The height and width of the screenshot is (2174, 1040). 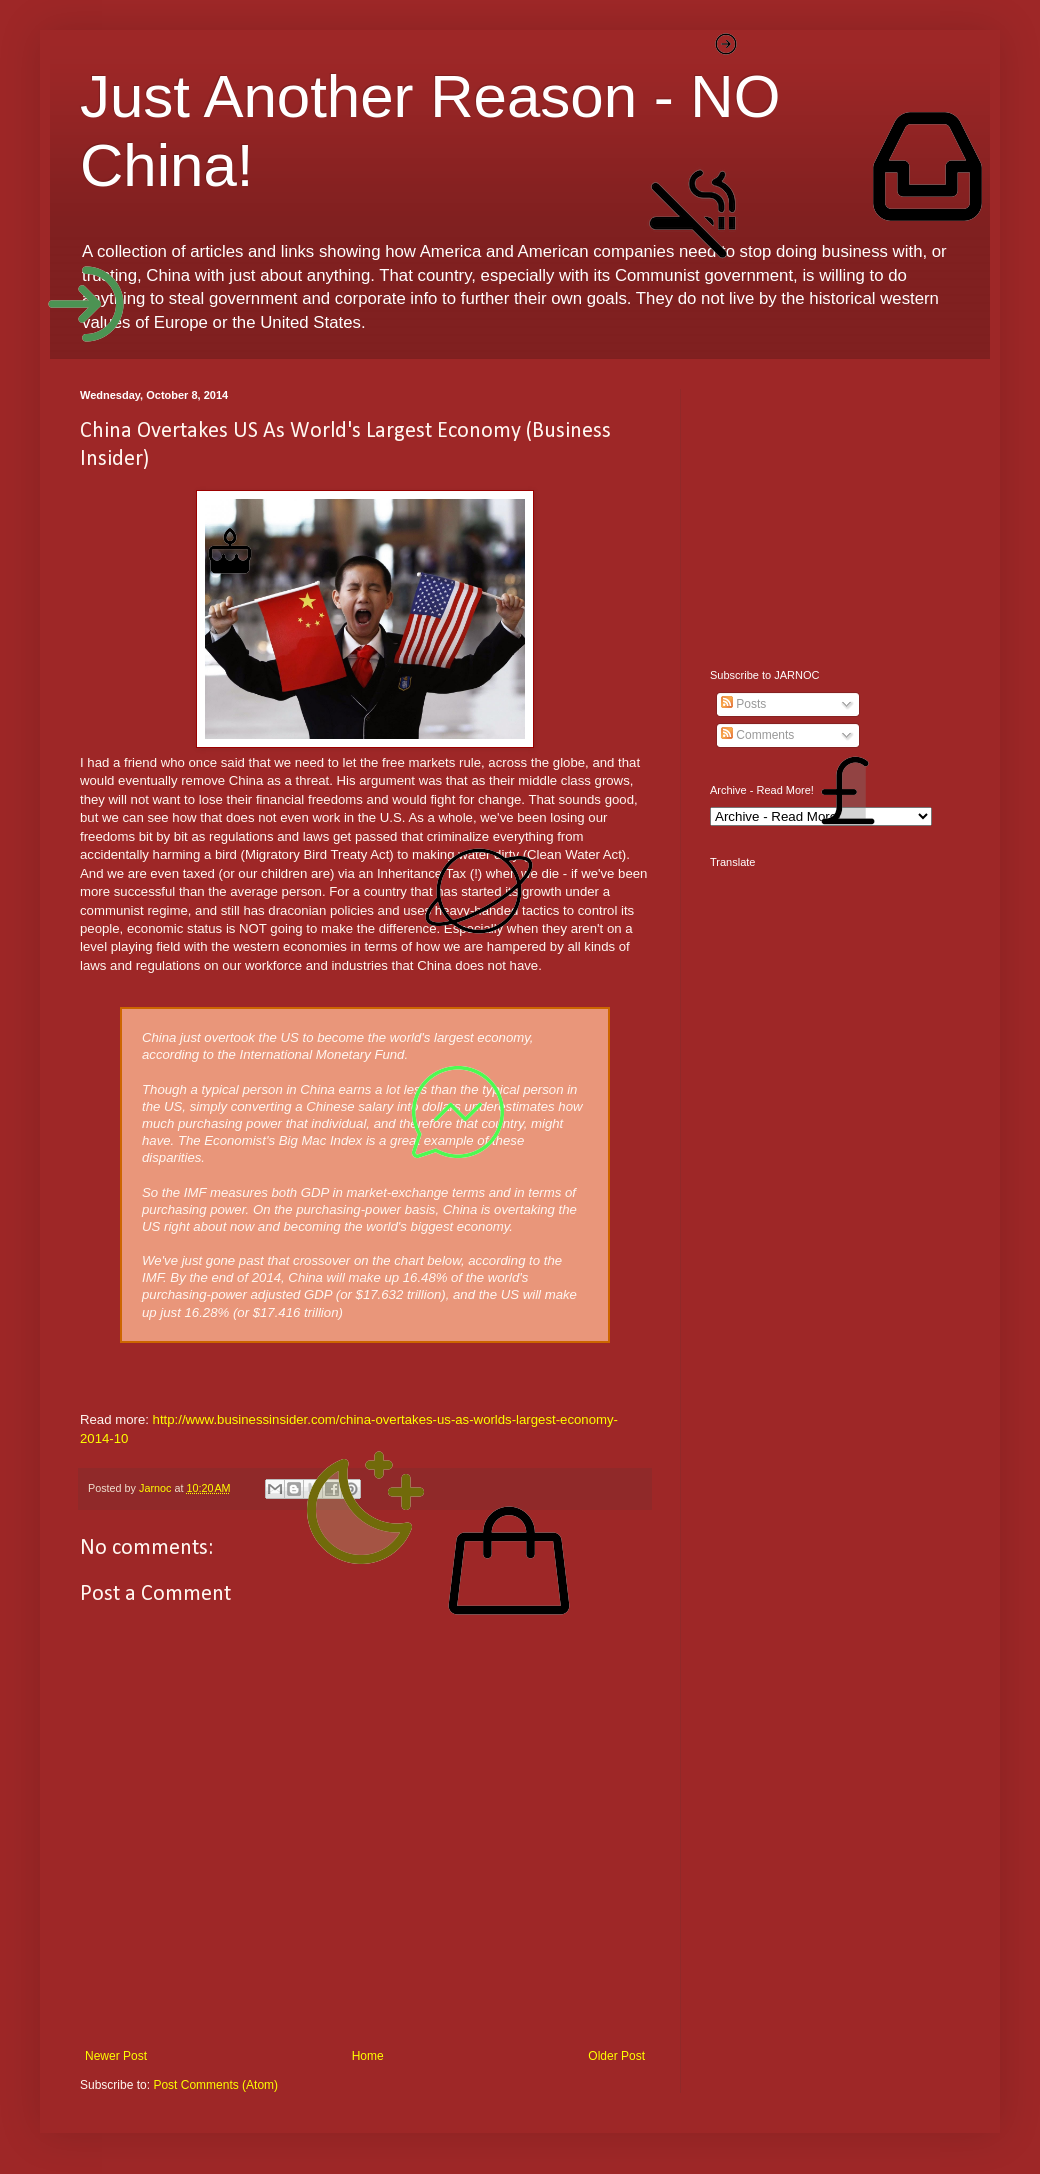 What do you see at coordinates (692, 212) in the screenshot?
I see `indicates a smoke-free or no smoking area` at bounding box center [692, 212].